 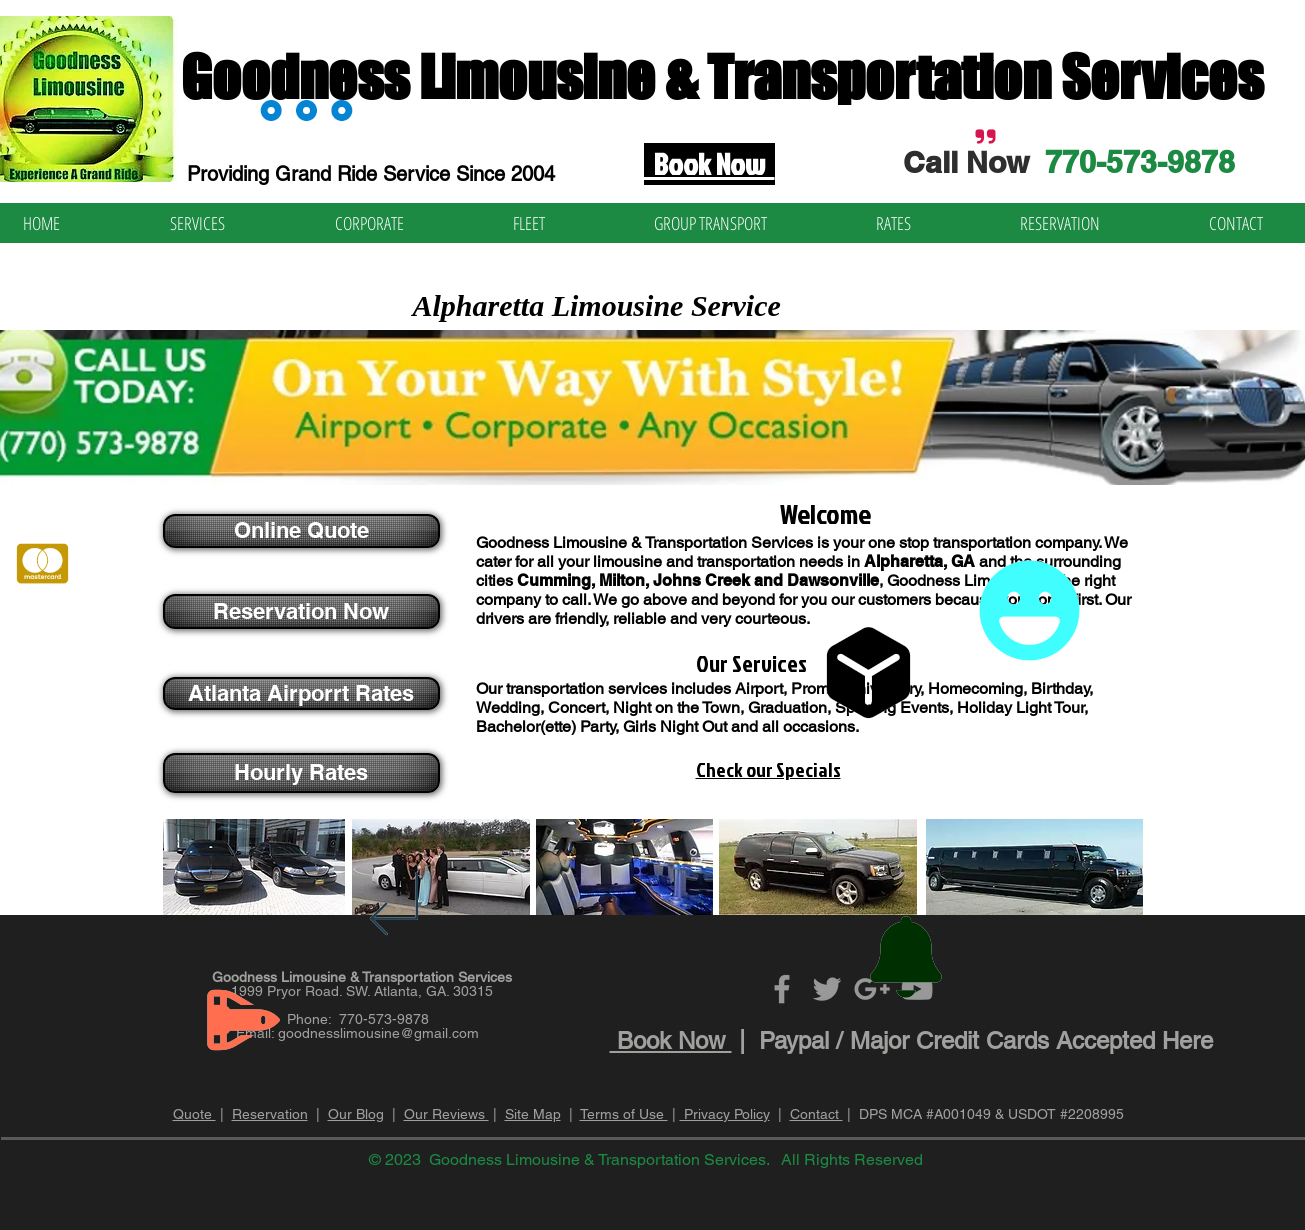 What do you see at coordinates (985, 136) in the screenshot?
I see `insert a block quote` at bounding box center [985, 136].